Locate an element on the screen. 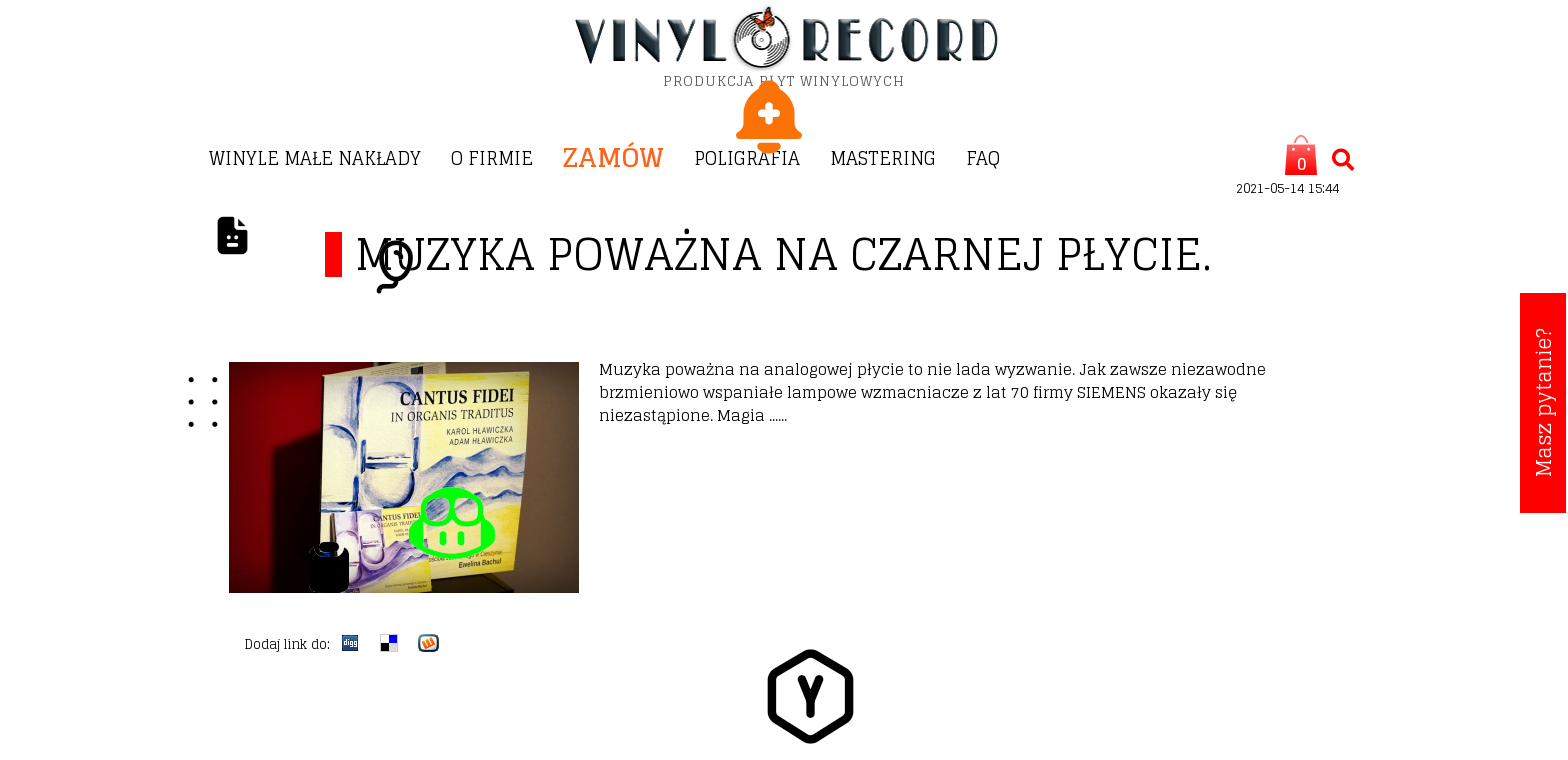 The height and width of the screenshot is (760, 1568). access GitHub Copilot AI assistant is located at coordinates (452, 523).